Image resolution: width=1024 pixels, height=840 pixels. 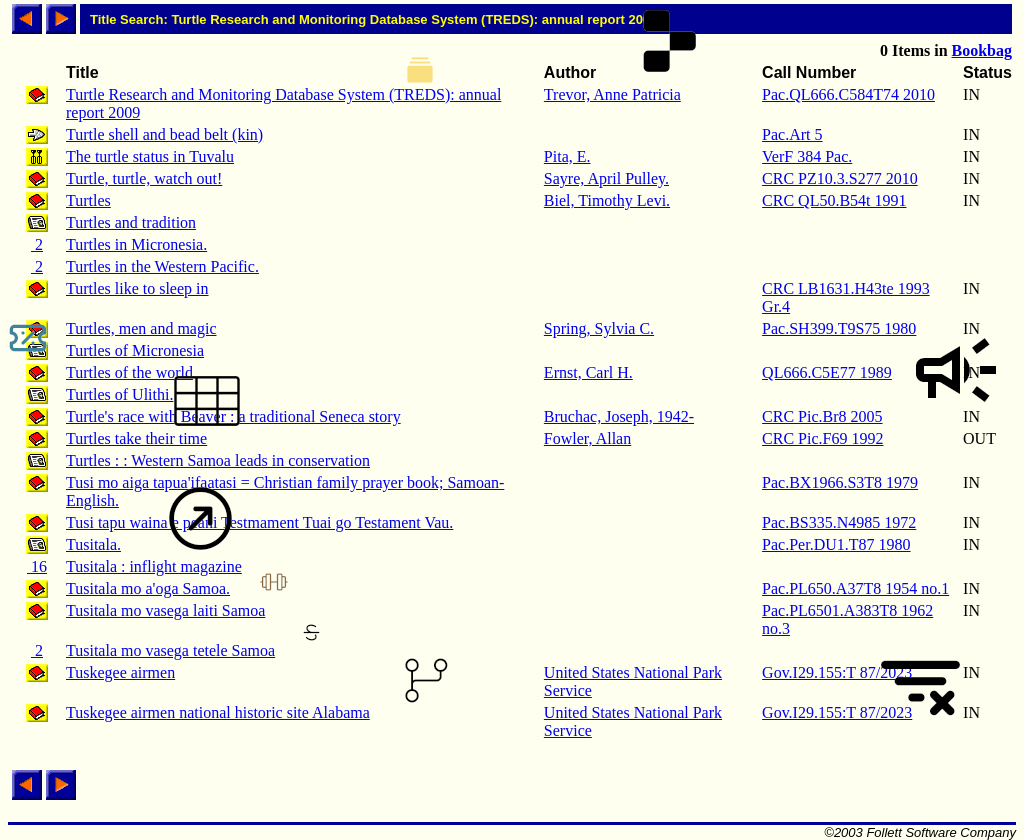 I want to click on apply strikethrough formatting to selected text, so click(x=311, y=632).